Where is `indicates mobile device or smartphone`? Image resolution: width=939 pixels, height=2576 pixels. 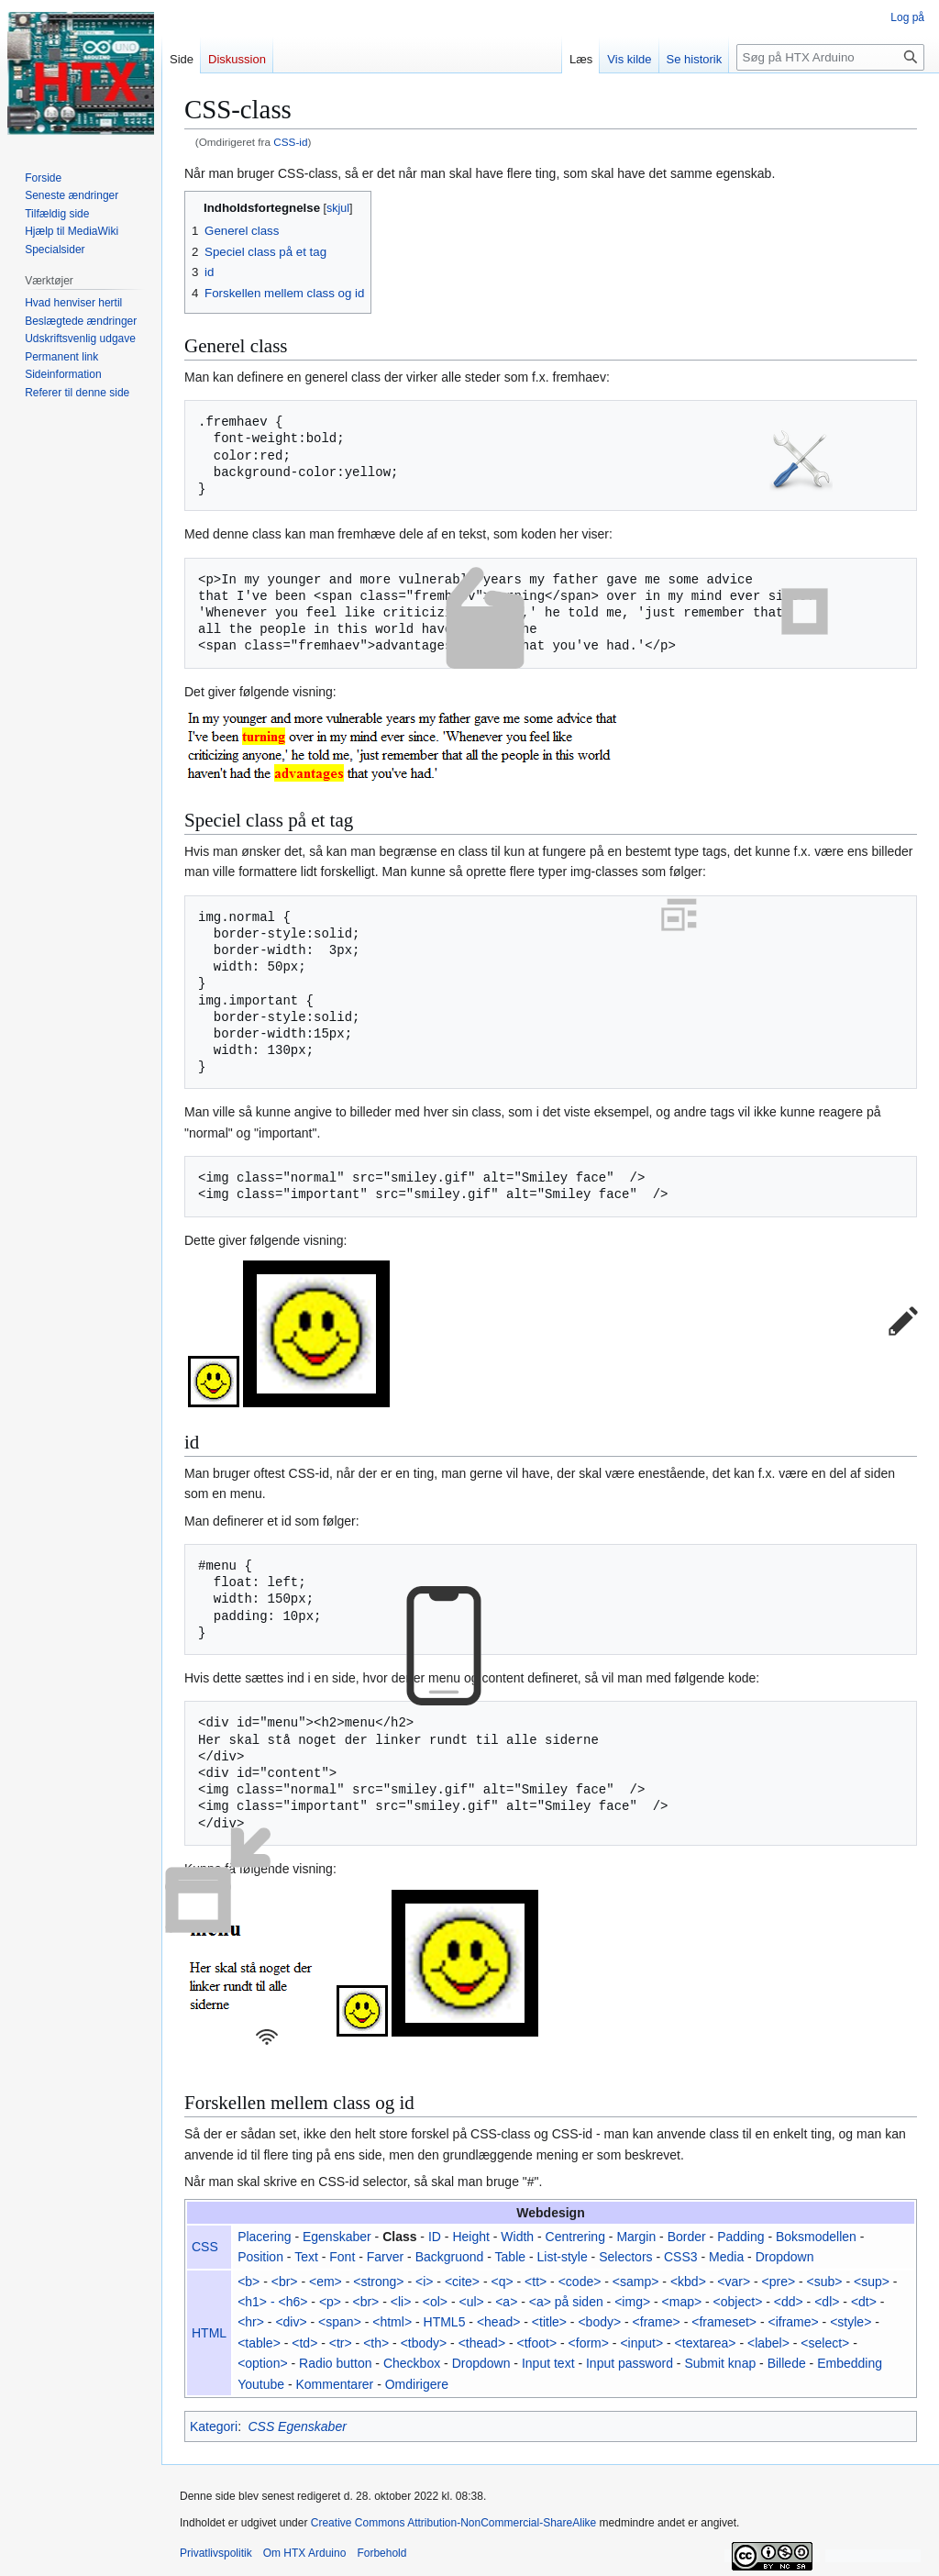 indicates mobile device or smartphone is located at coordinates (444, 1646).